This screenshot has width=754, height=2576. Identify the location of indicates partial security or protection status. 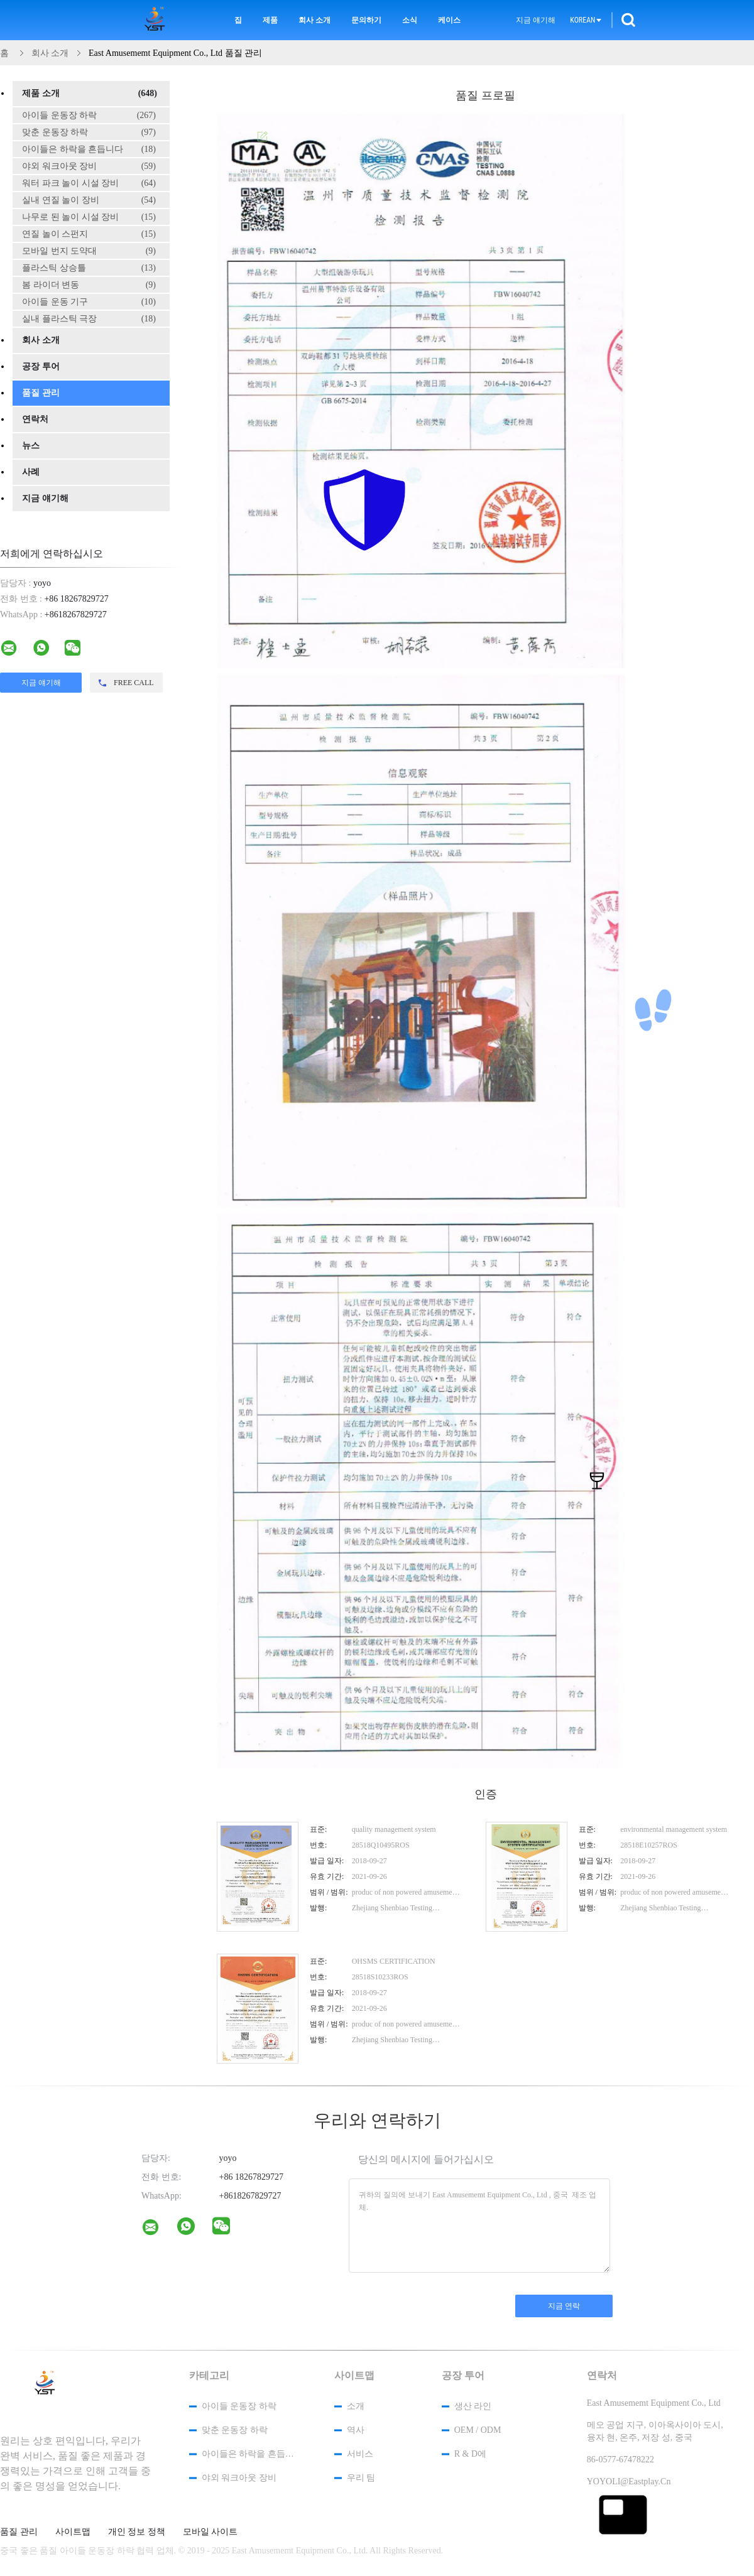
(364, 510).